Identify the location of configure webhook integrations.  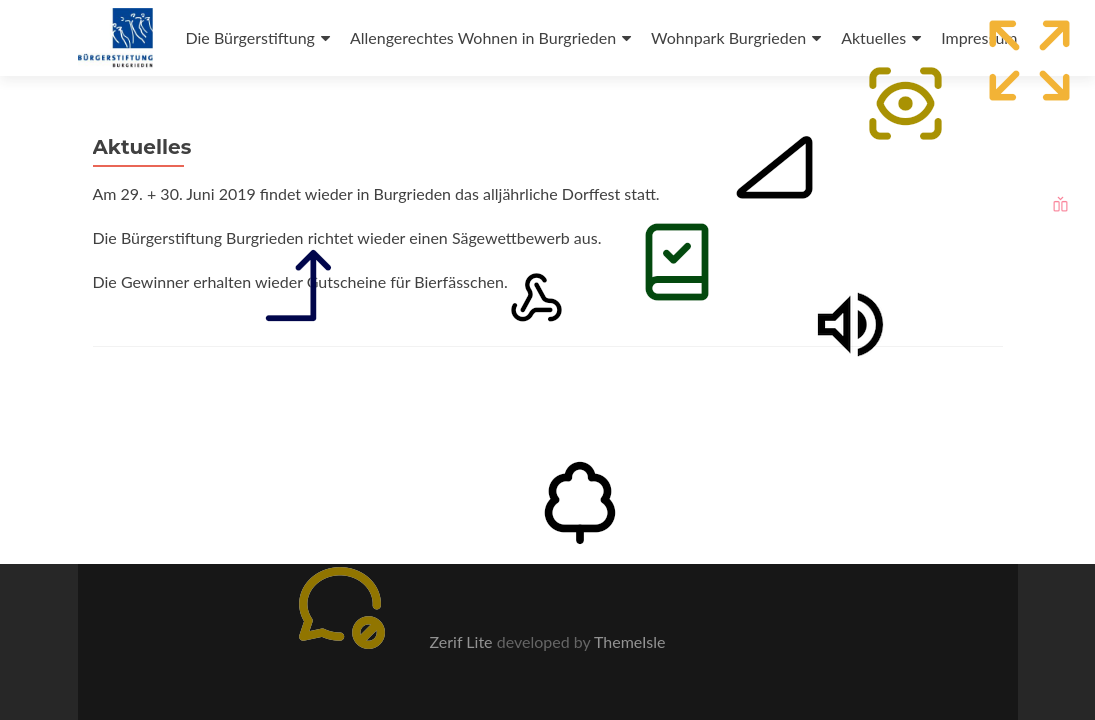
(536, 298).